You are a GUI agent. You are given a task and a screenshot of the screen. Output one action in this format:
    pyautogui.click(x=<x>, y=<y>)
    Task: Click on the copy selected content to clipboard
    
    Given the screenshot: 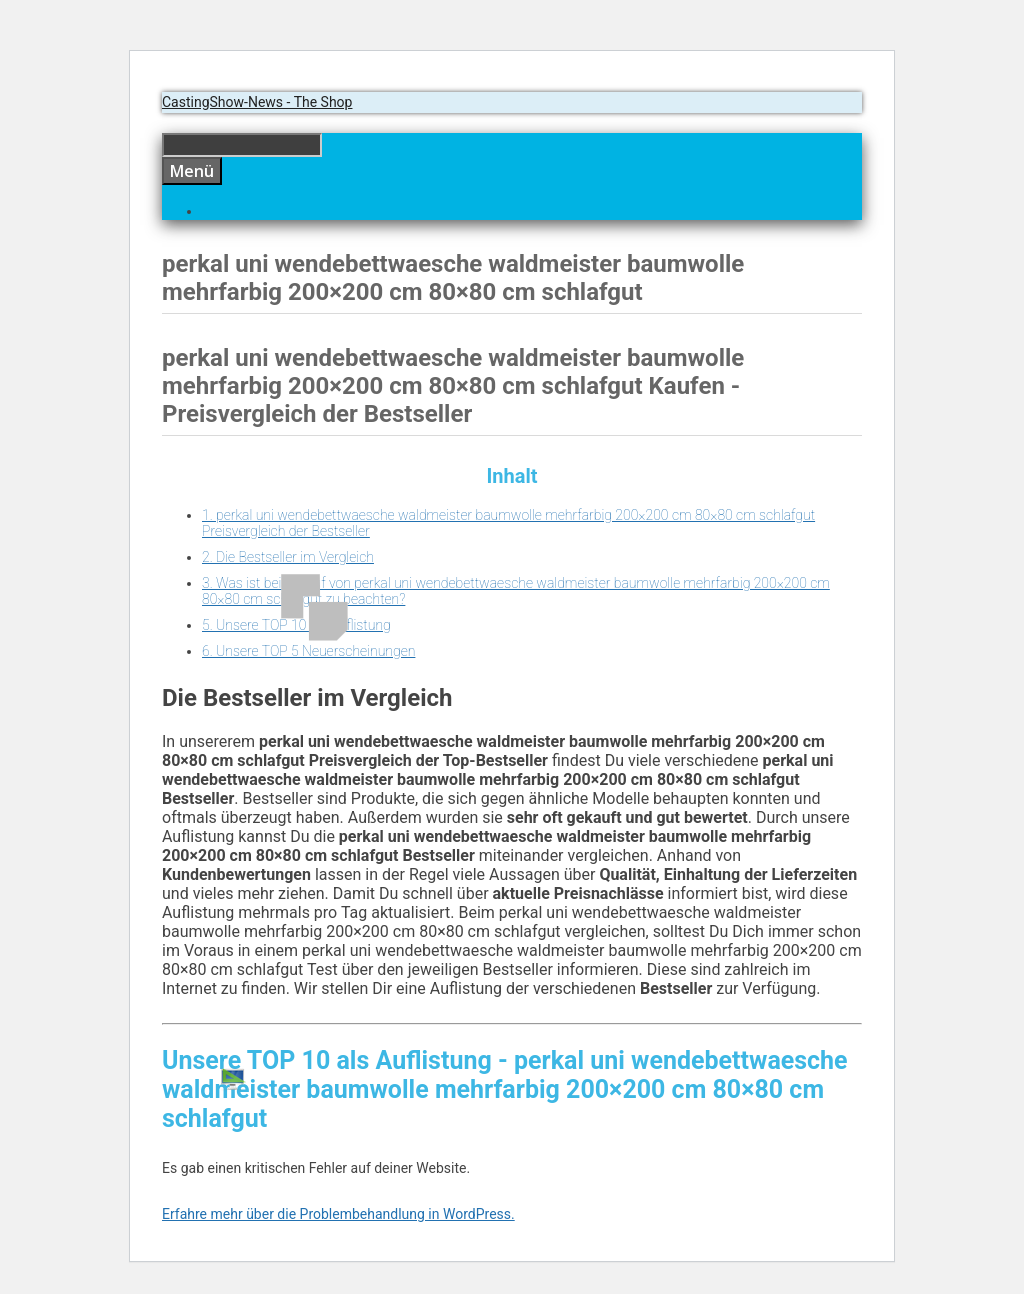 What is the action you would take?
    pyautogui.click(x=314, y=607)
    